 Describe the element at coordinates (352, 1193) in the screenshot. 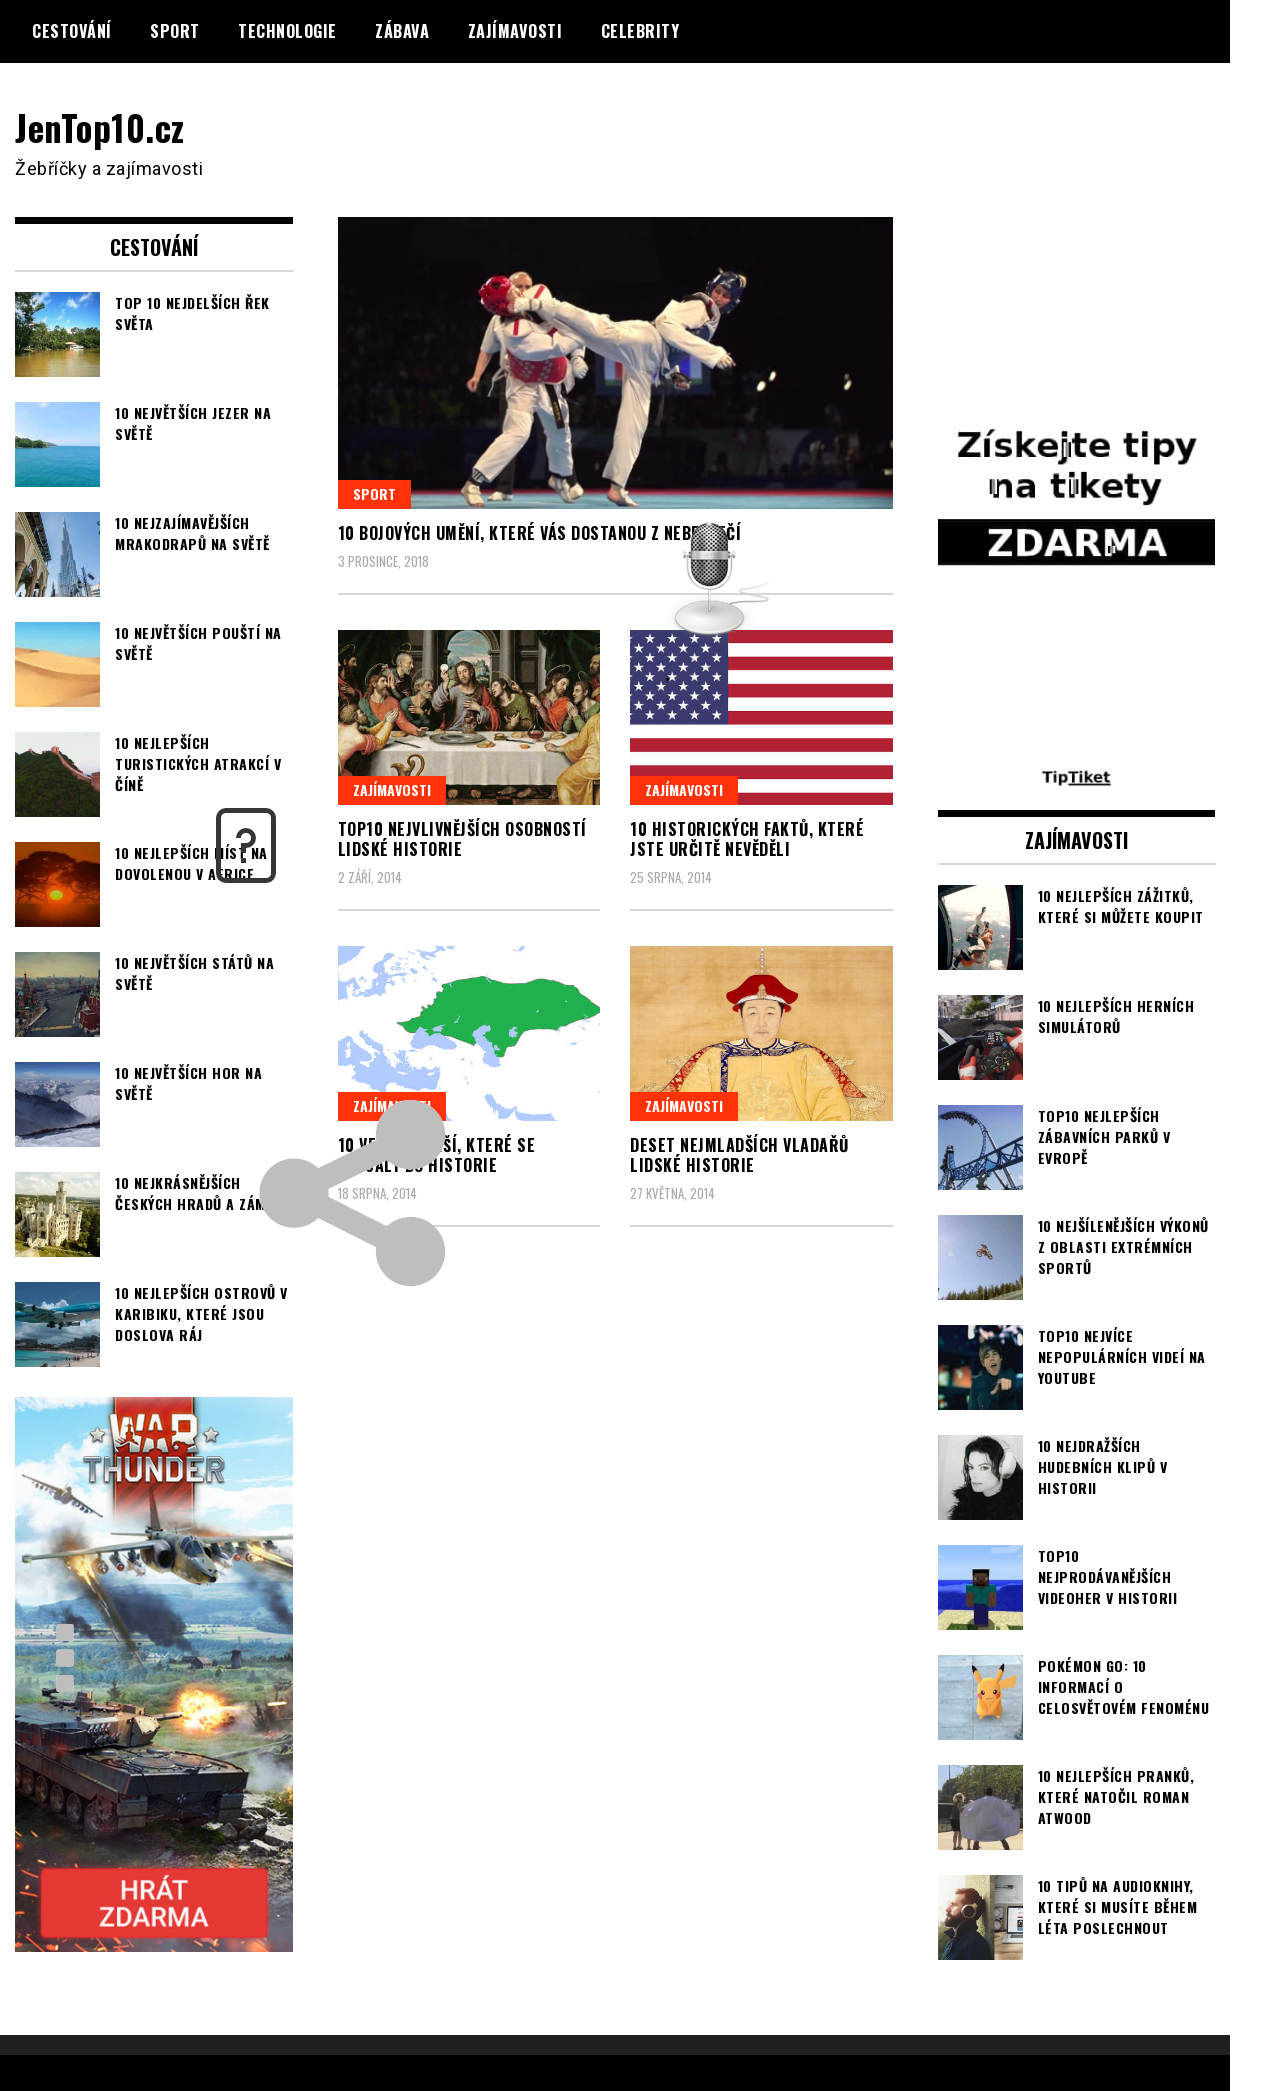

I see `access sharing preferences and settings` at that location.